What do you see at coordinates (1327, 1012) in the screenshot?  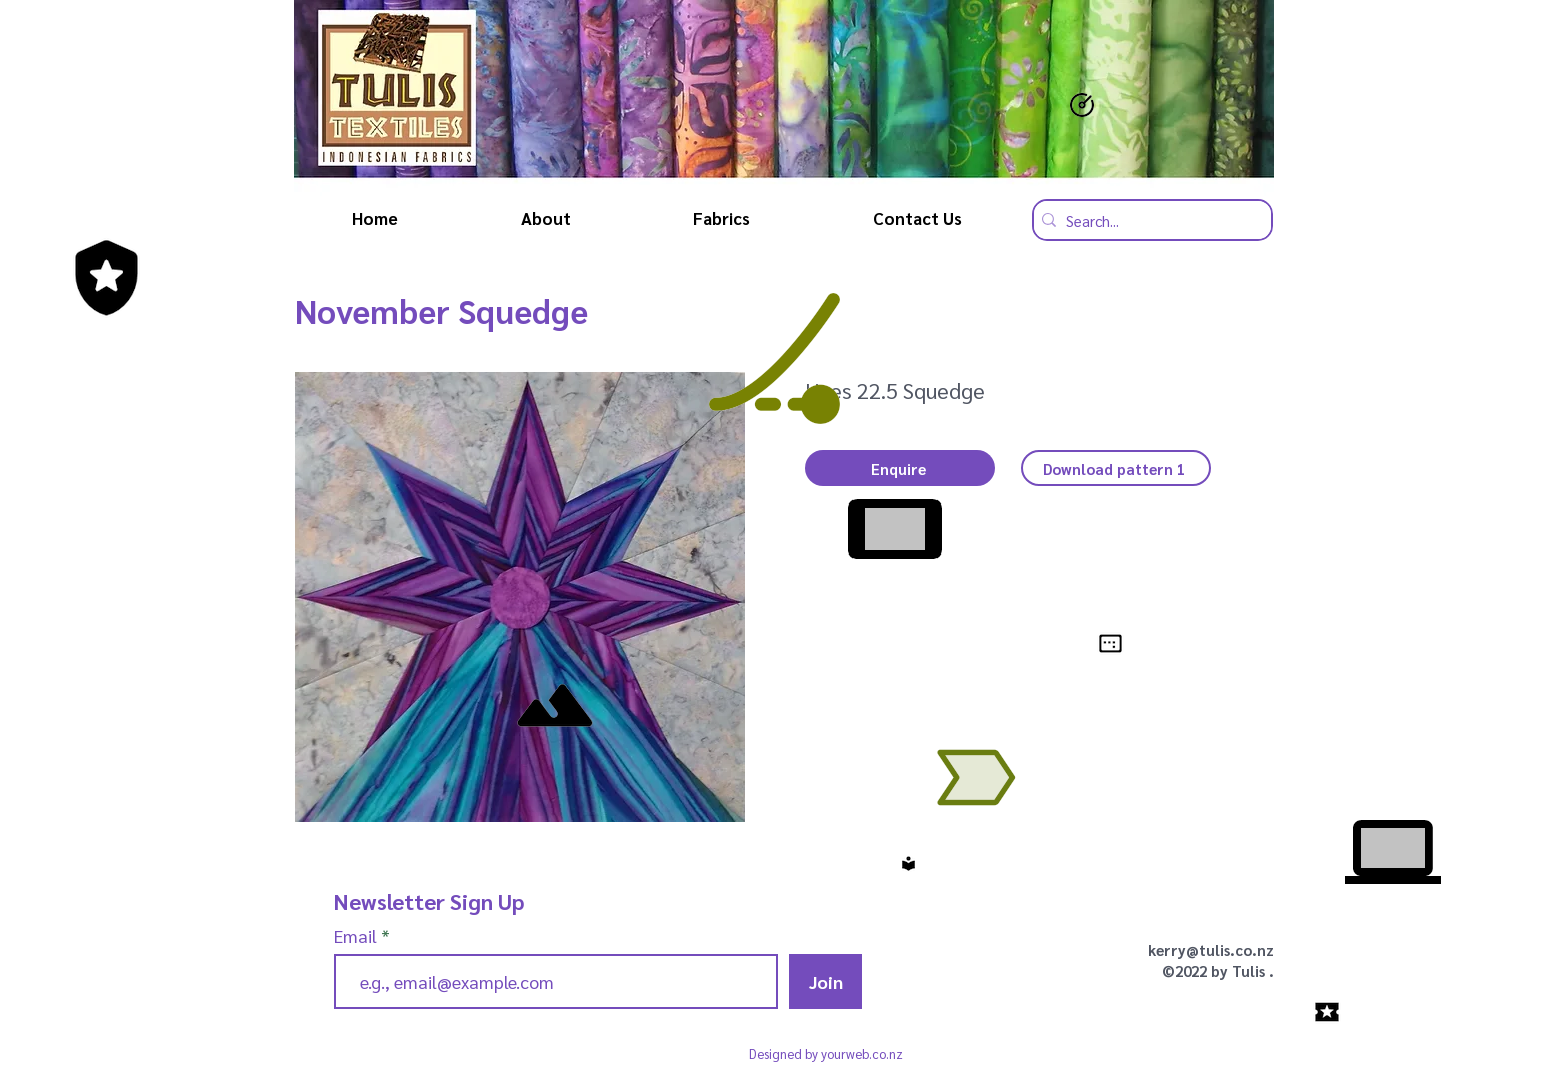 I see `view local events or activities` at bounding box center [1327, 1012].